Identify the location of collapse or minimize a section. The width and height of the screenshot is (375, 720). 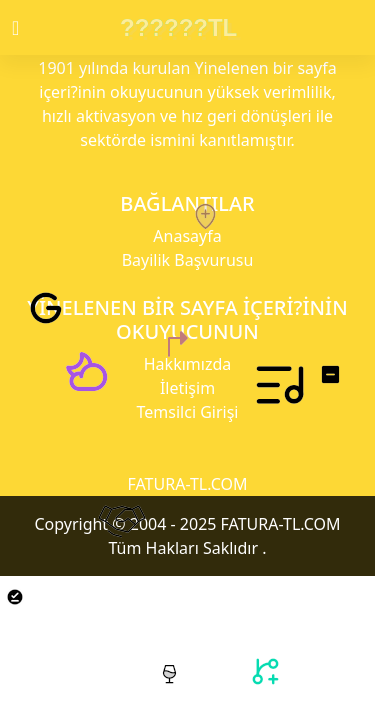
(330, 374).